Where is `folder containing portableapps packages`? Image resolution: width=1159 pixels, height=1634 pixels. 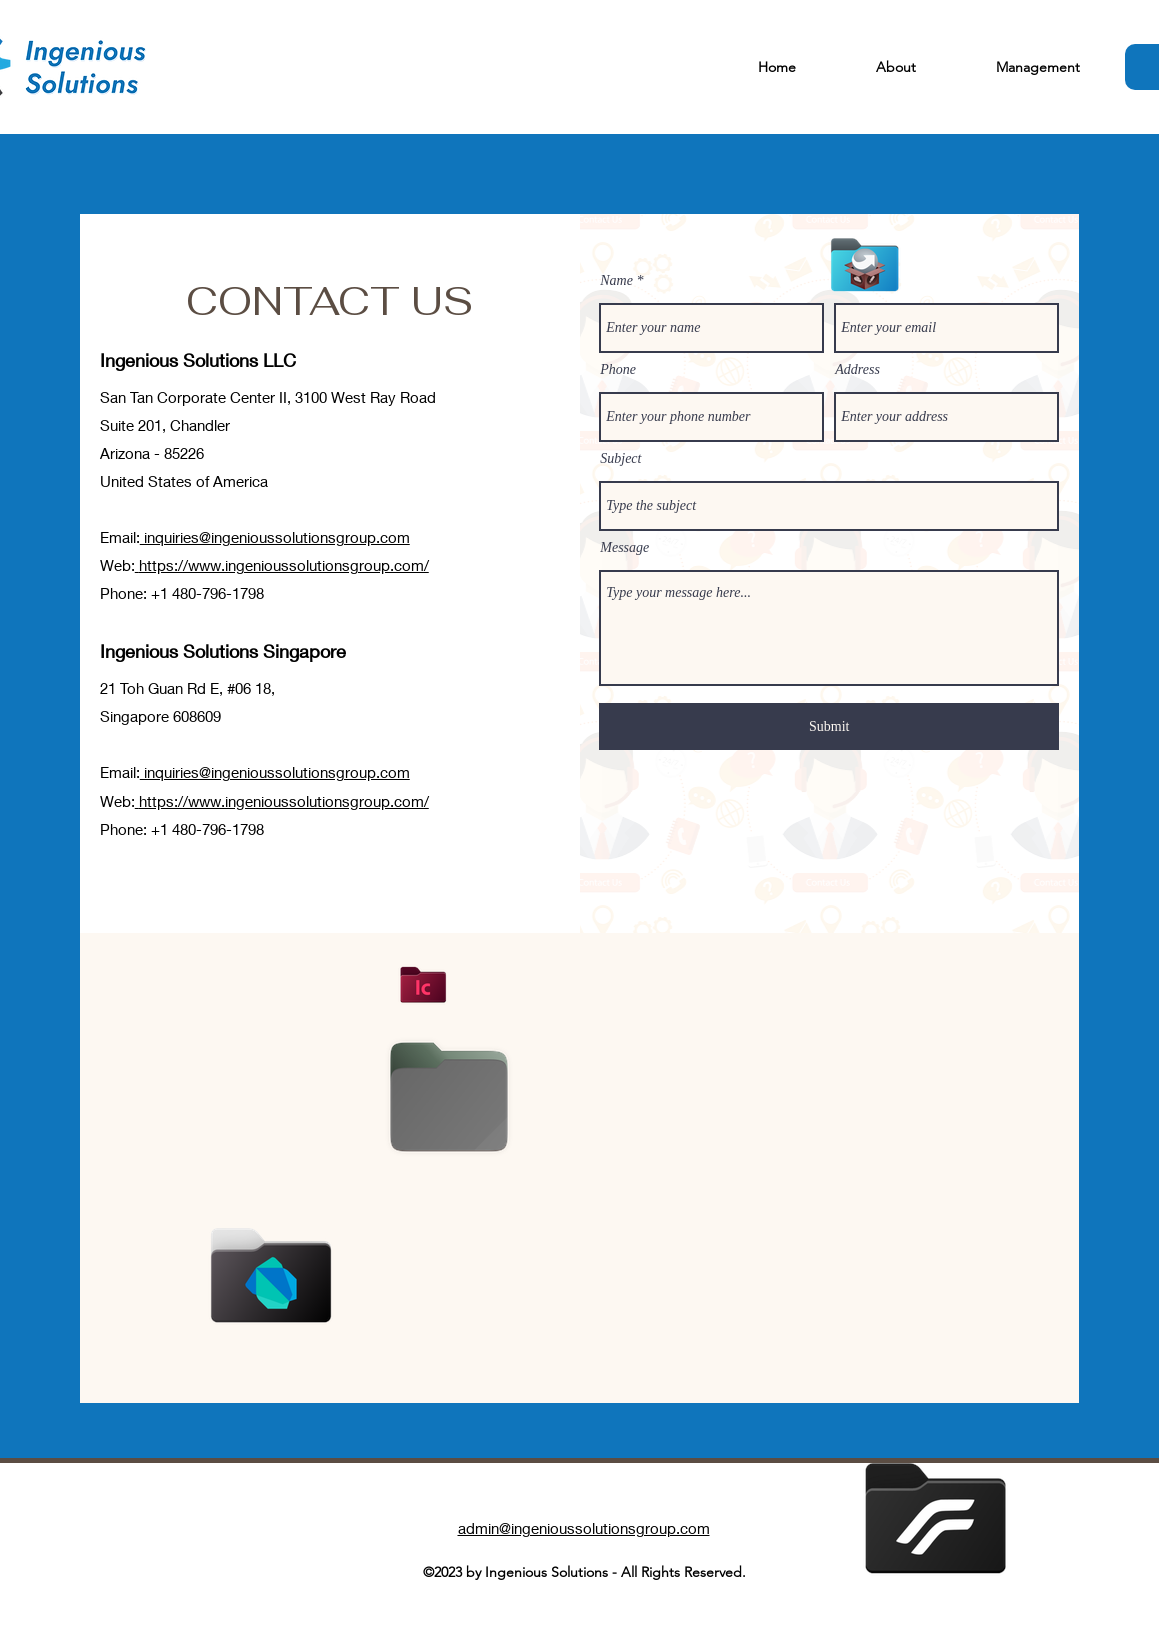
folder containing portableapps packages is located at coordinates (864, 266).